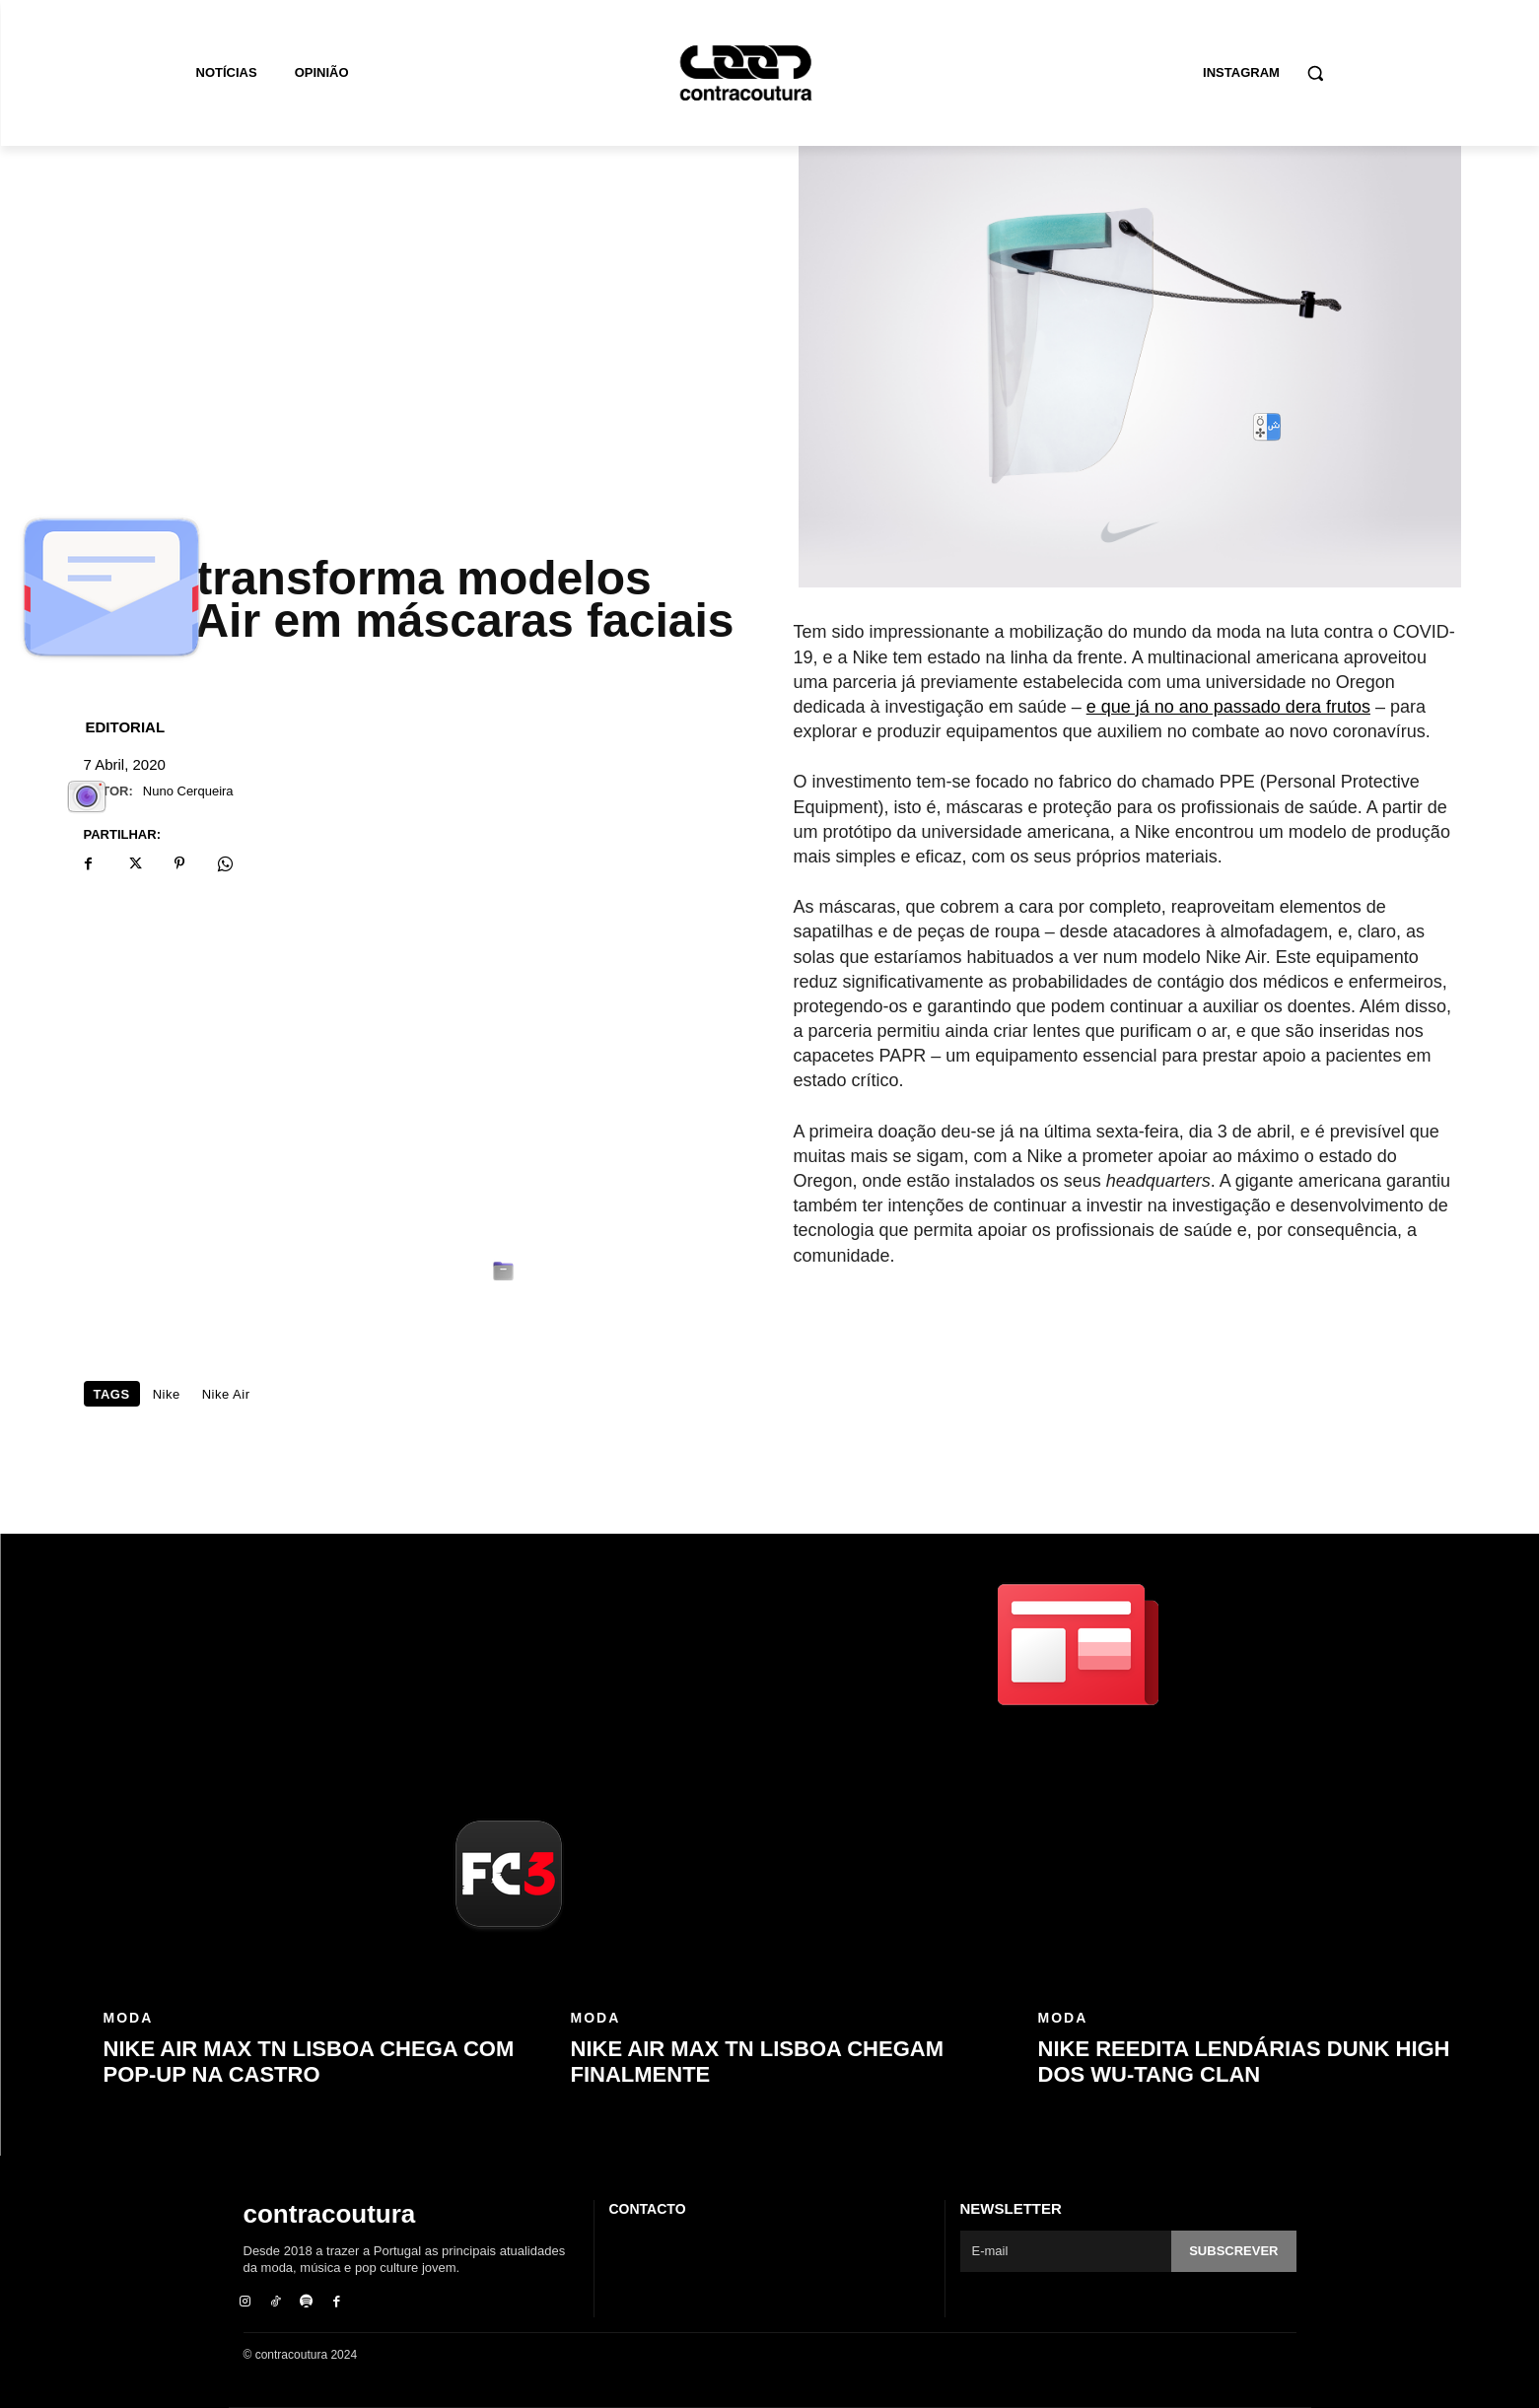 The image size is (1539, 2408). Describe the element at coordinates (87, 796) in the screenshot. I see `open the camera app` at that location.